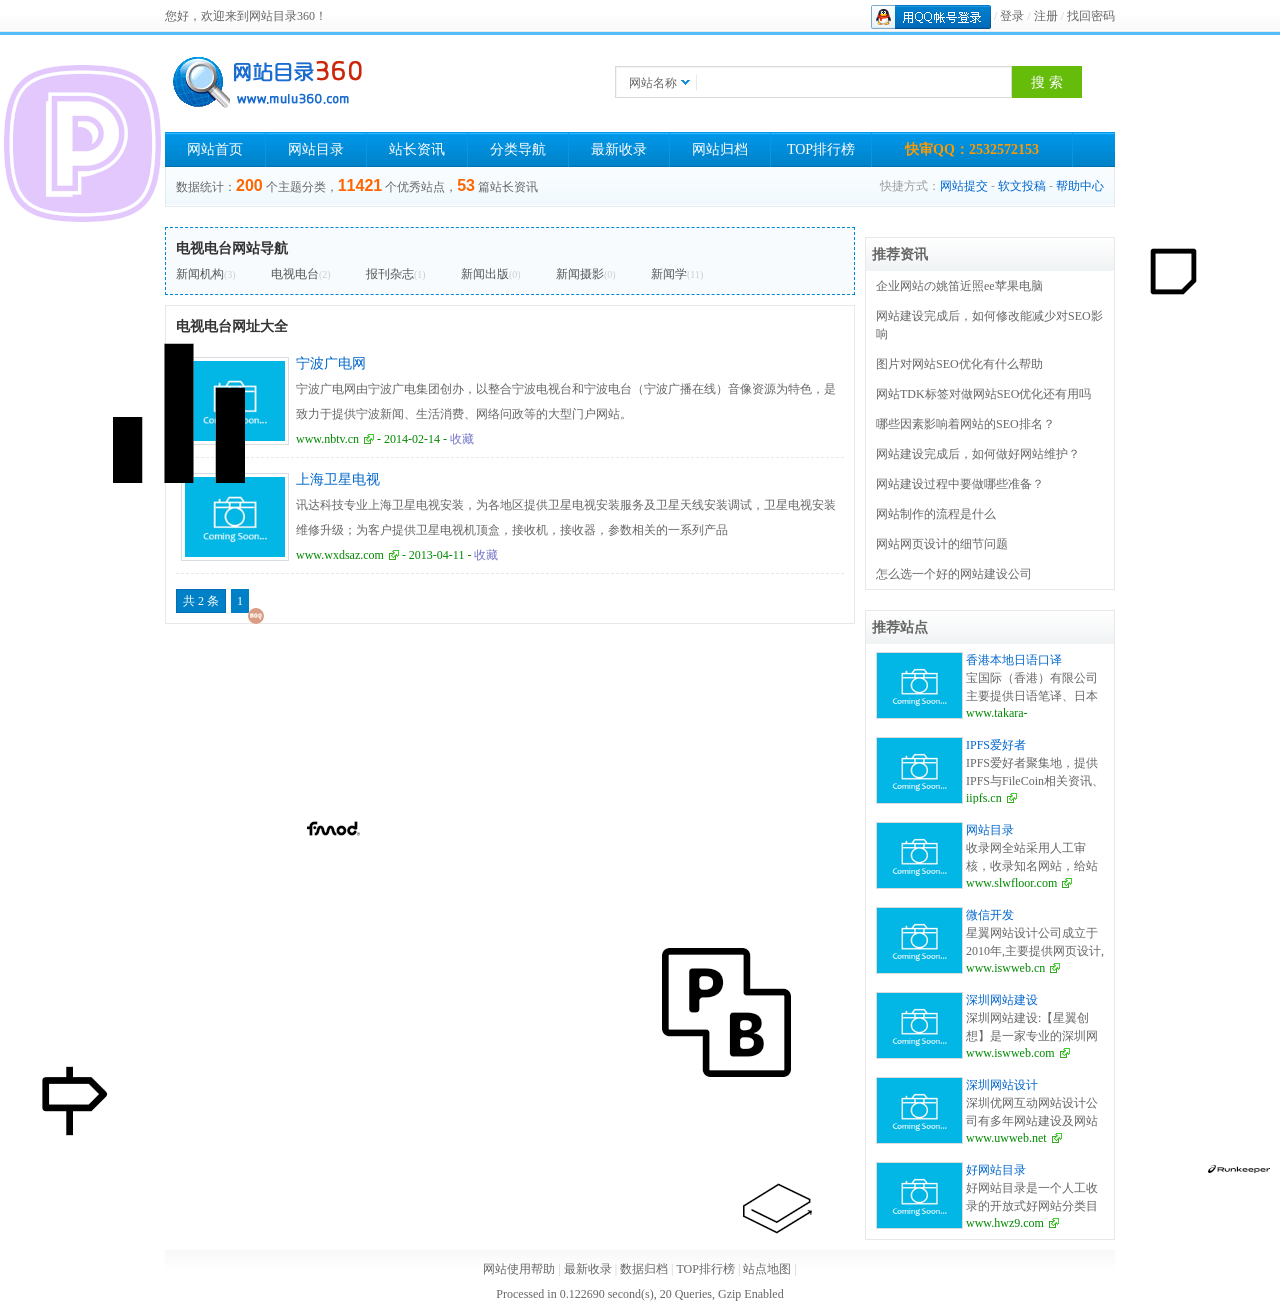 This screenshot has height=1316, width=1280. What do you see at coordinates (333, 828) in the screenshot?
I see `fmod audio middleware logo` at bounding box center [333, 828].